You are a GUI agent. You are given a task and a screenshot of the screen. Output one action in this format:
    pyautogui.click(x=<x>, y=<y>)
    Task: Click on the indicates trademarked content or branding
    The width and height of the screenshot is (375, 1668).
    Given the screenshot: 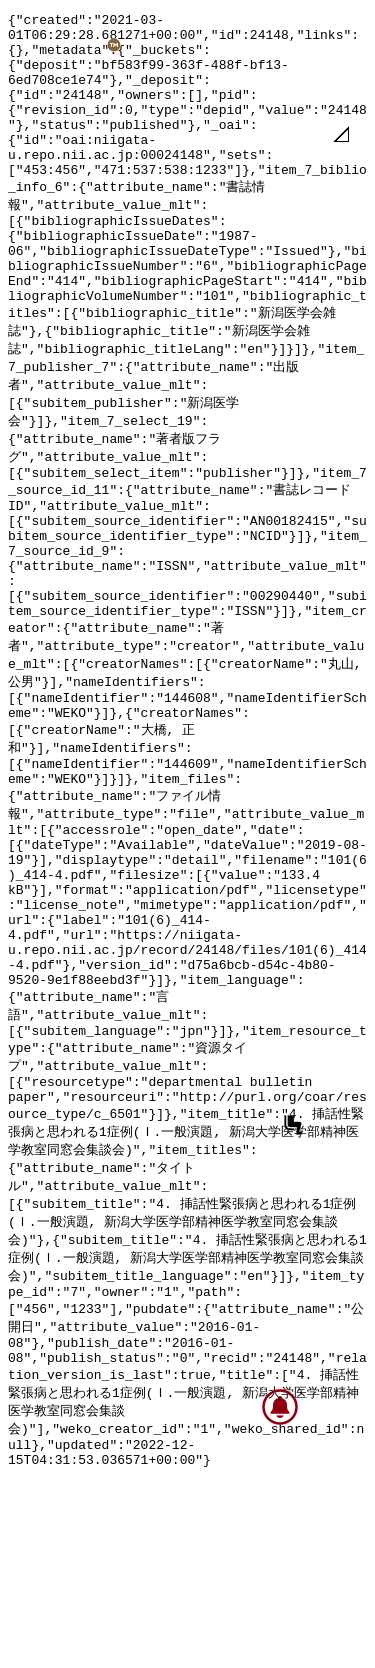 What is the action you would take?
    pyautogui.click(x=114, y=45)
    